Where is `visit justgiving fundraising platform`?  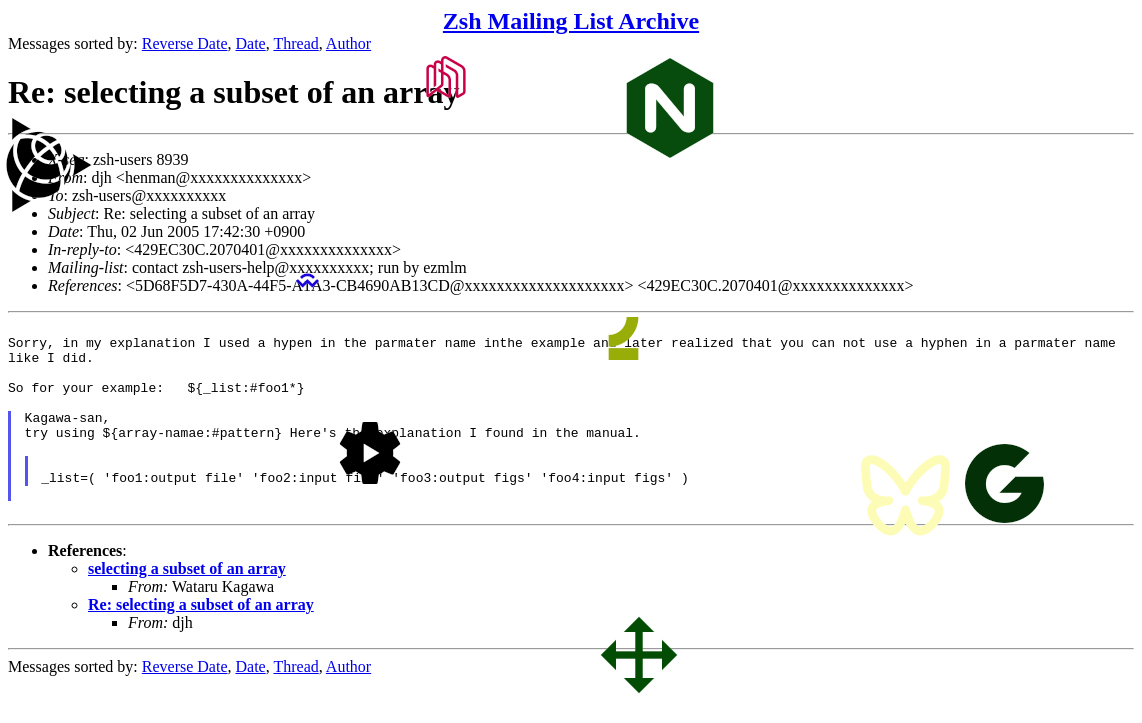 visit justgiving fundraising platform is located at coordinates (1004, 483).